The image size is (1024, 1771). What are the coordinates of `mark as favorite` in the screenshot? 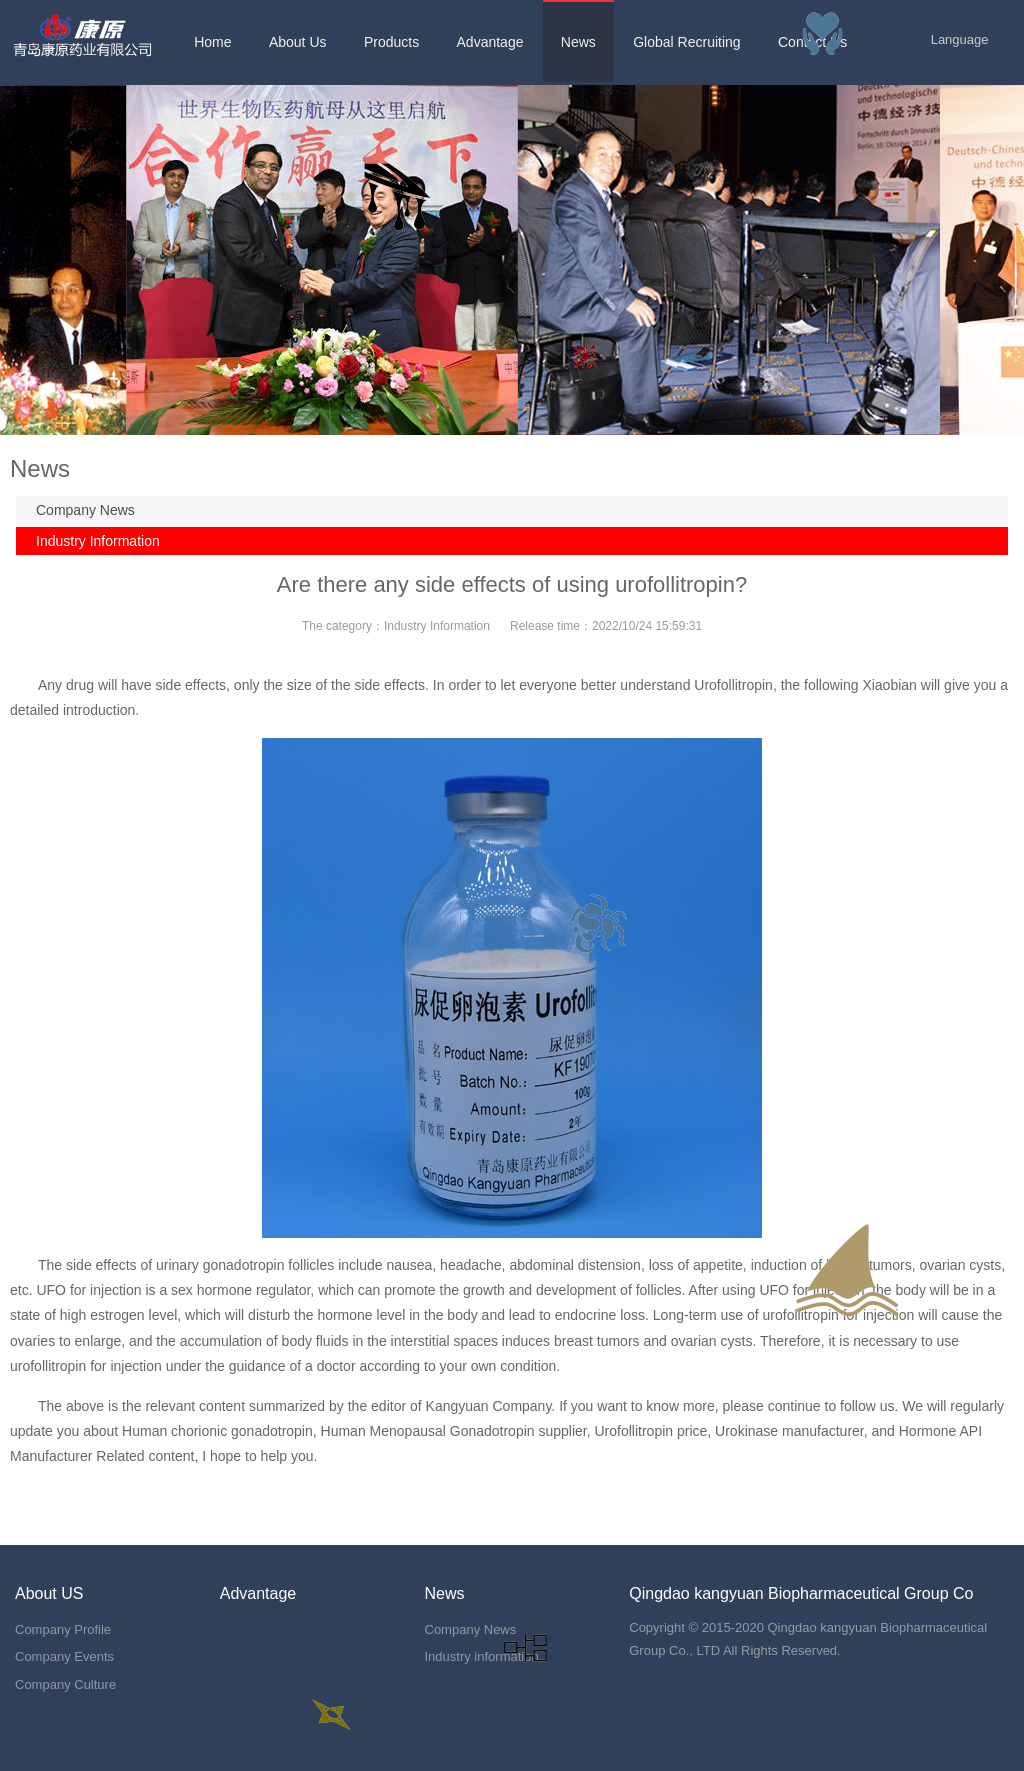 It's located at (331, 1714).